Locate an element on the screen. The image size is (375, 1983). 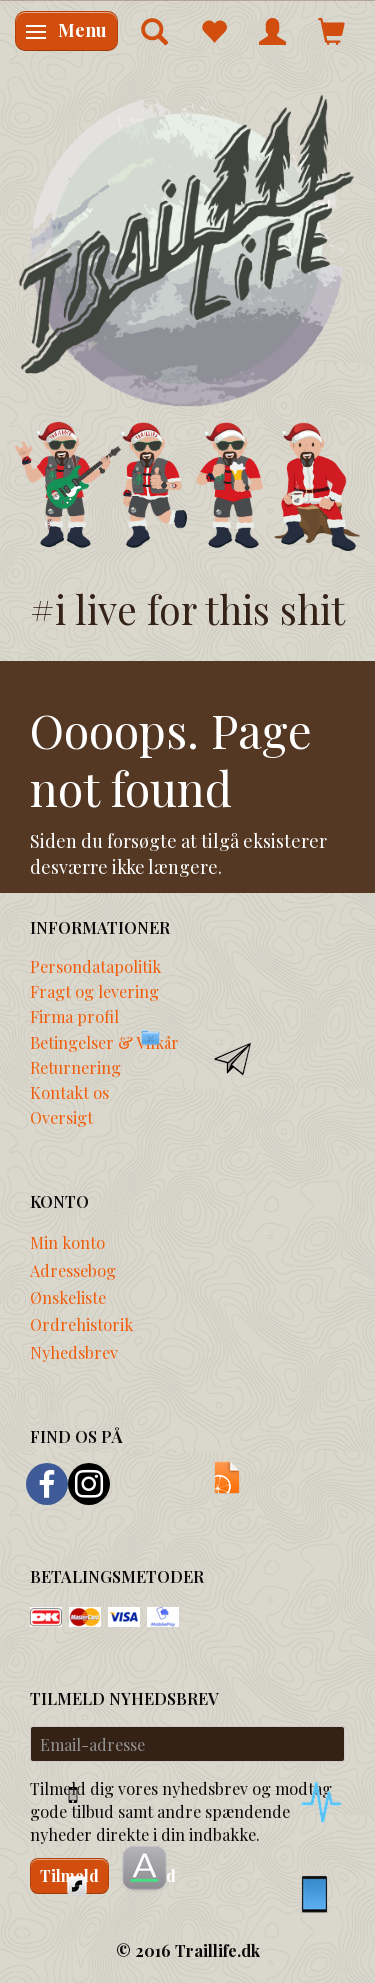
view sent messages folder is located at coordinates (232, 1059).